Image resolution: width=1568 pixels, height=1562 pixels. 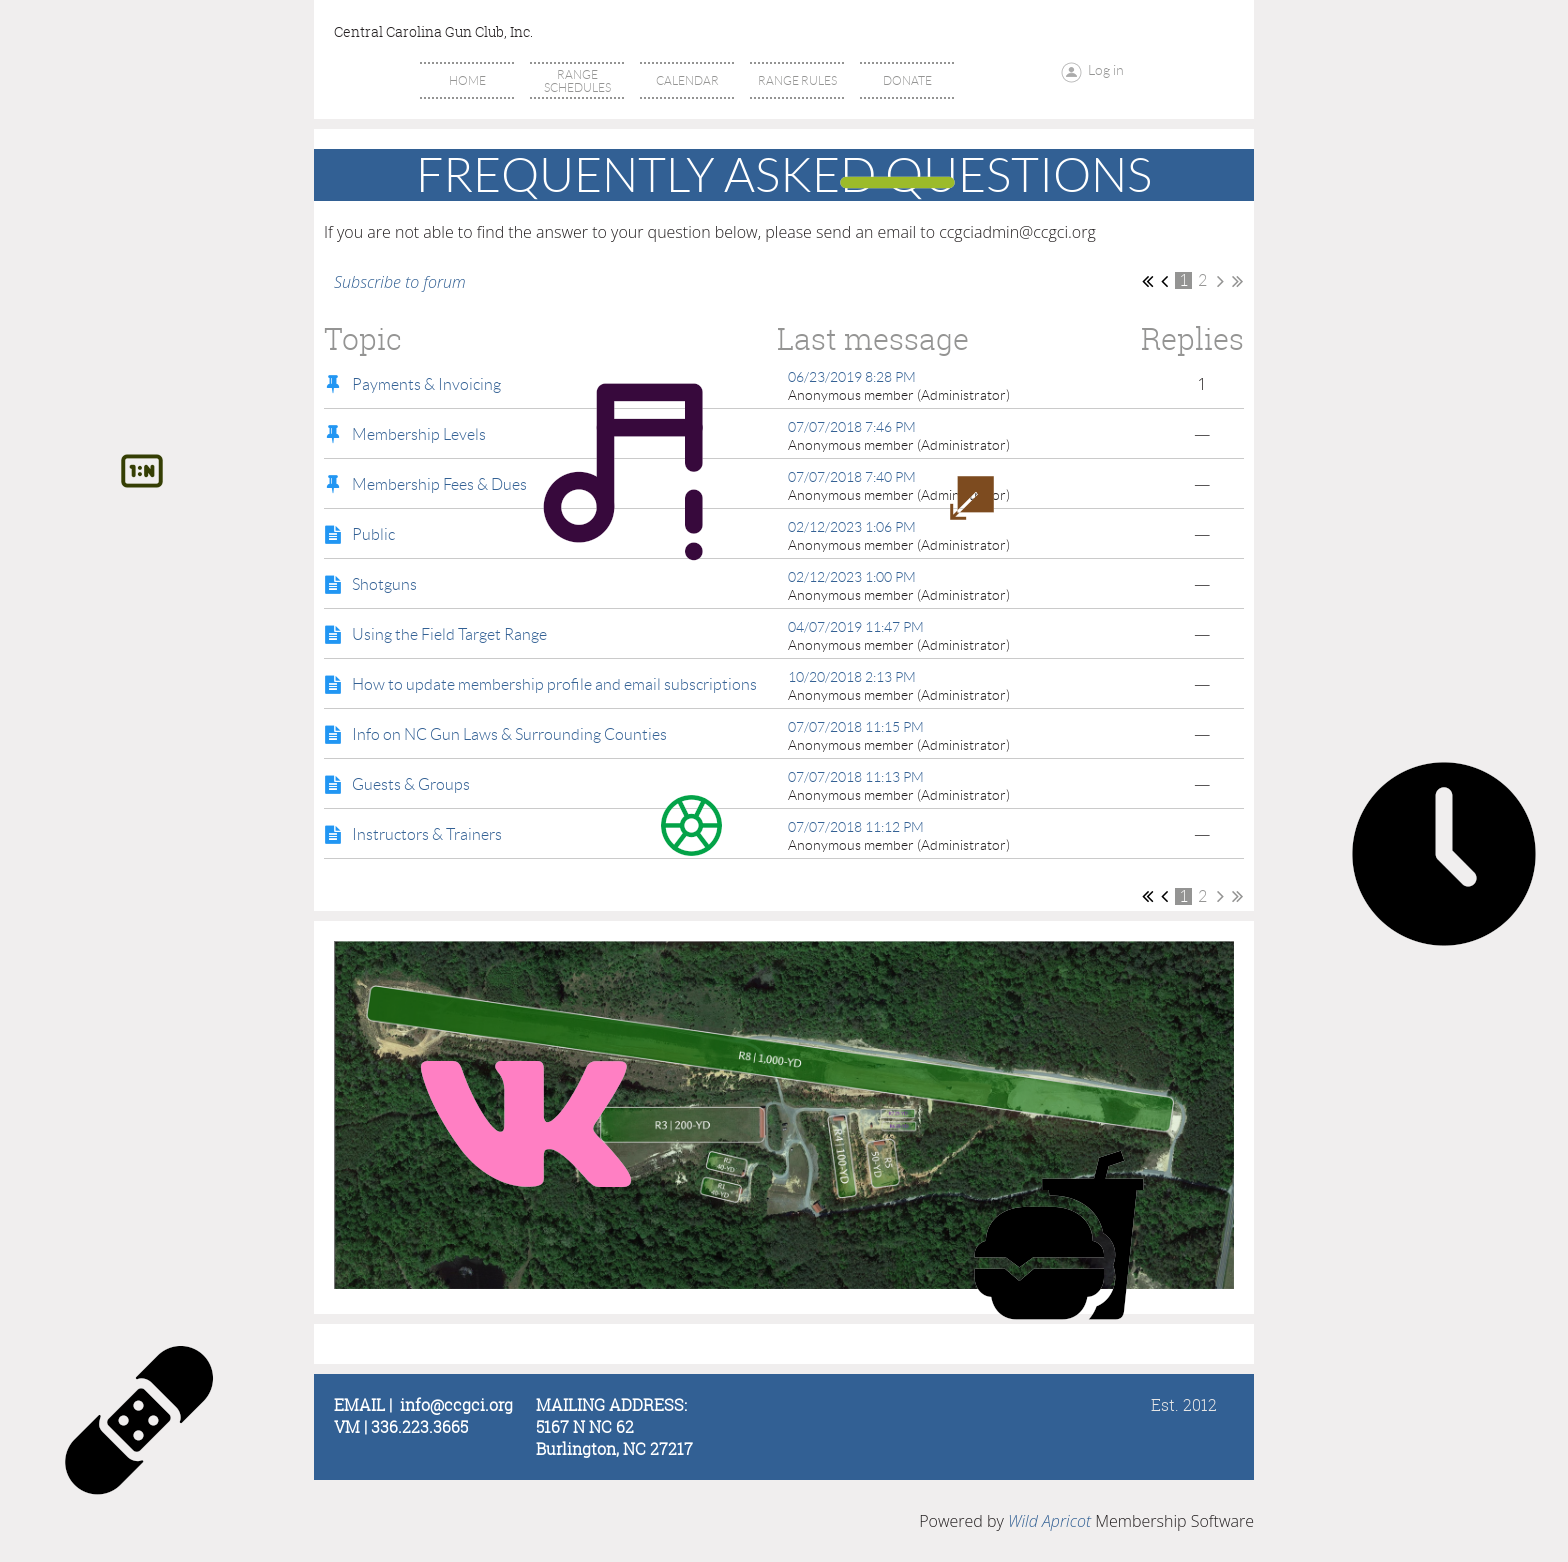 What do you see at coordinates (1059, 1235) in the screenshot?
I see `browse nearby fast food restaurants` at bounding box center [1059, 1235].